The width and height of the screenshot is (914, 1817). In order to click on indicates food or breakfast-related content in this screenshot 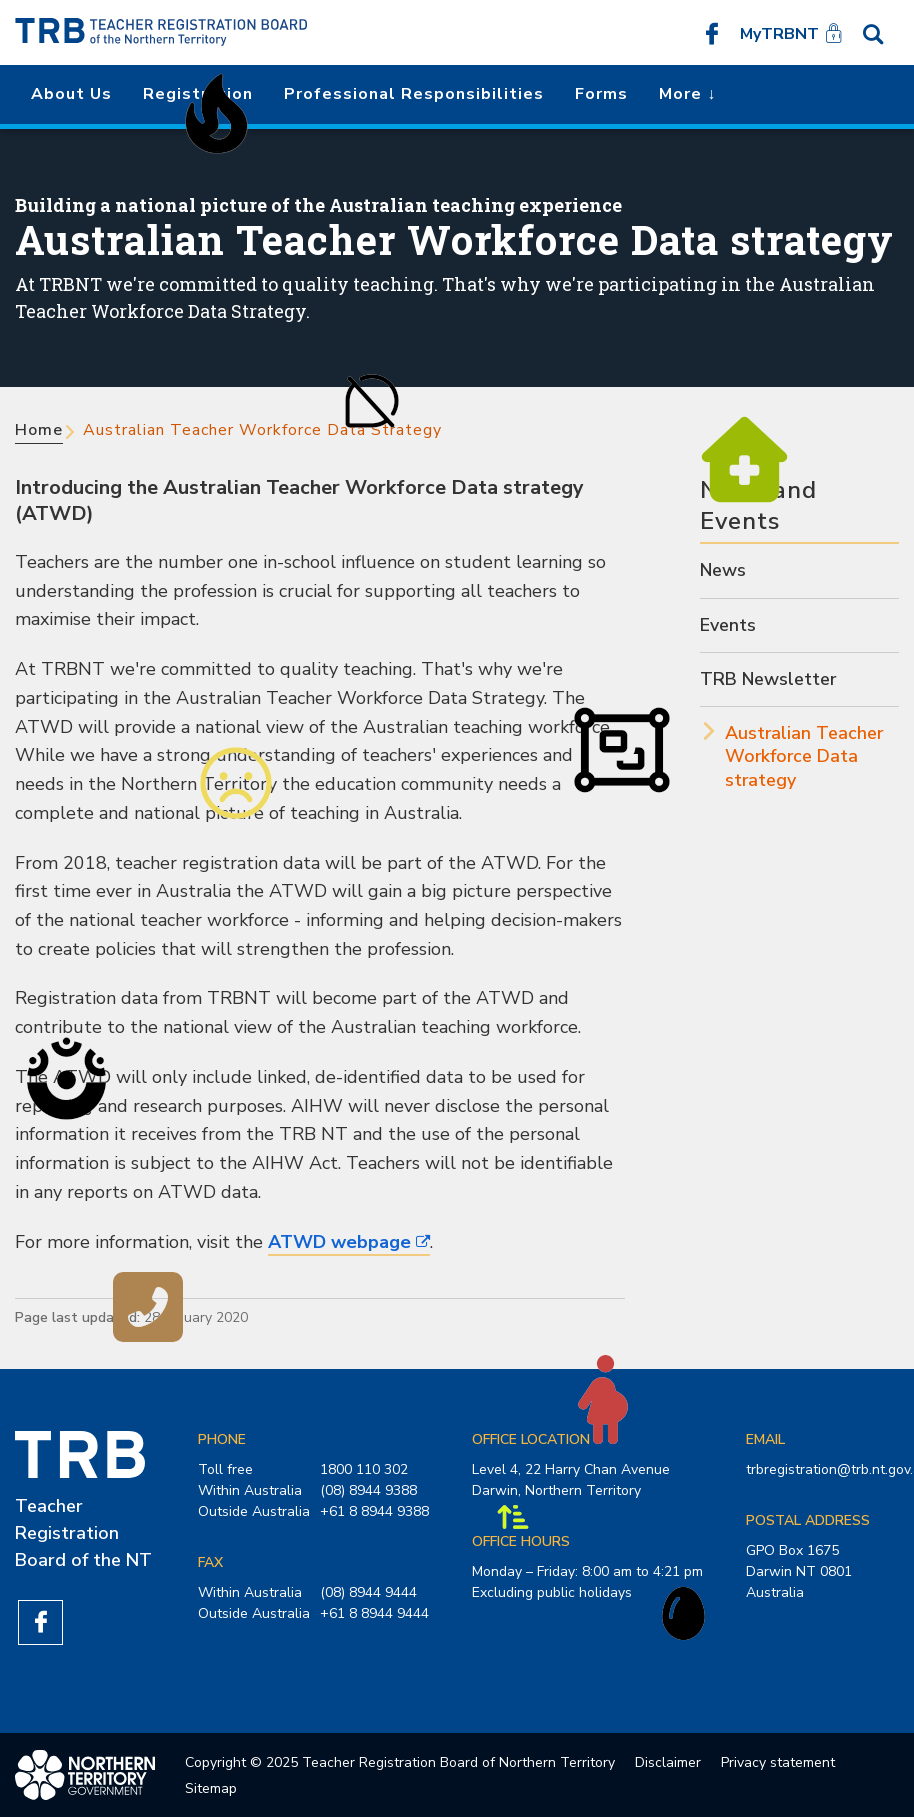, I will do `click(683, 1613)`.